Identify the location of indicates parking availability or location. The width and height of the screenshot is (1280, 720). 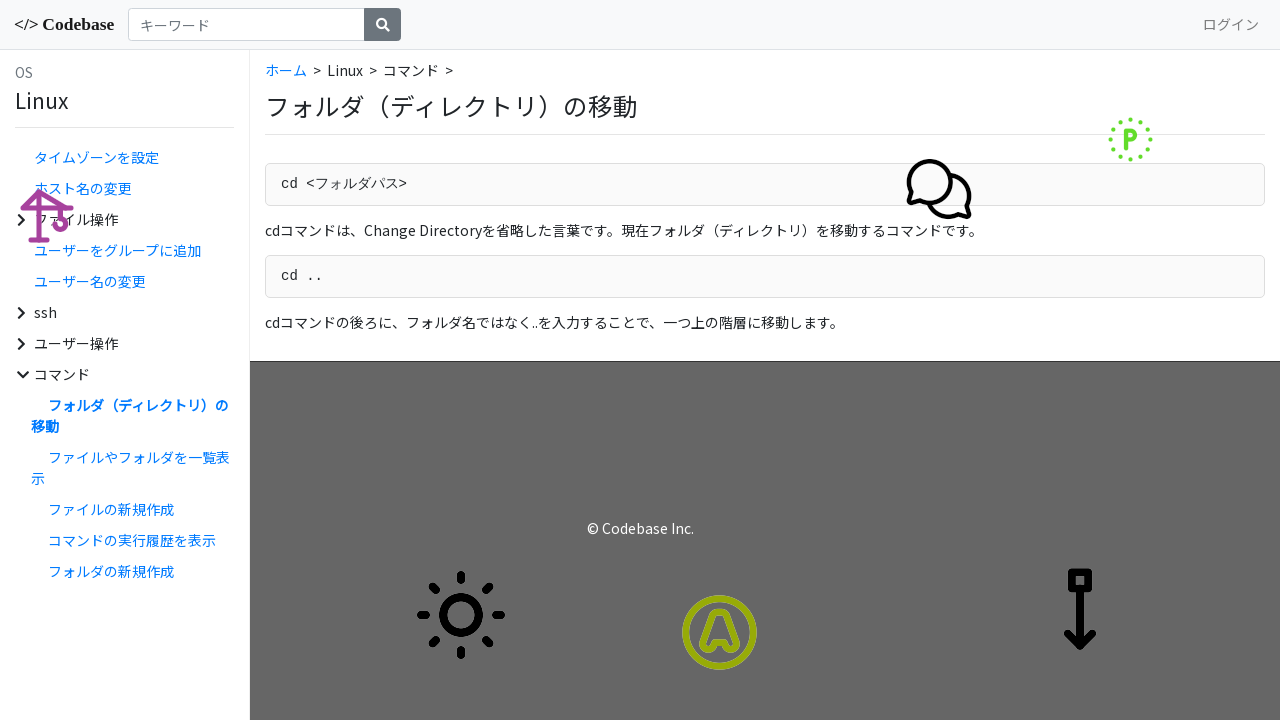
(1130, 139).